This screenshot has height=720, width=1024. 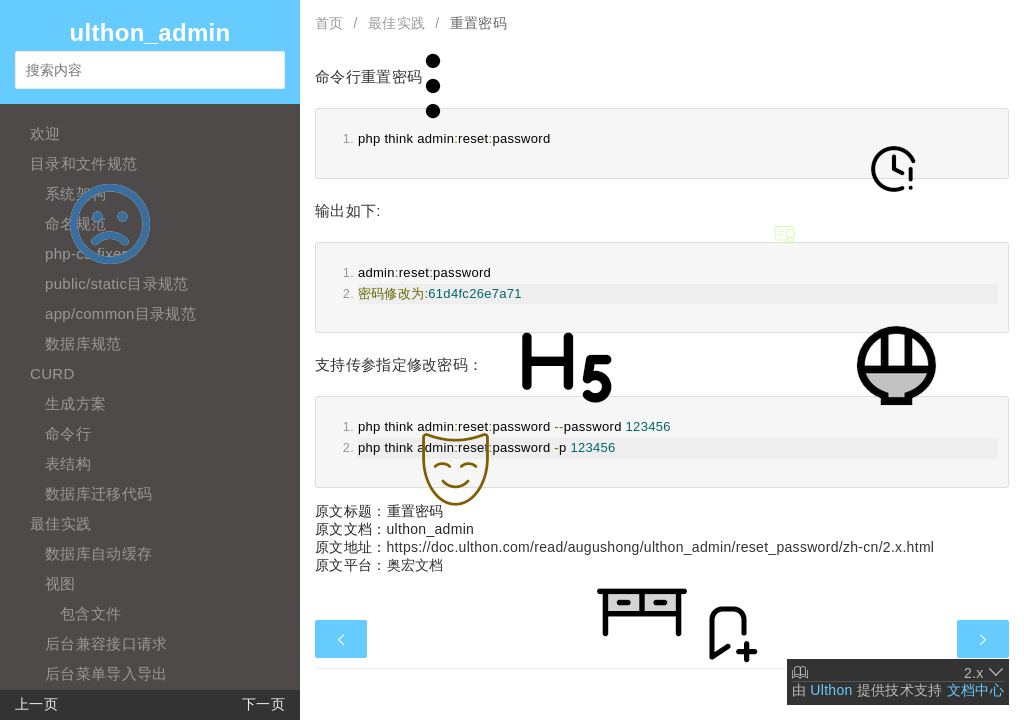 I want to click on toggle theater or entertainment mode, so click(x=455, y=466).